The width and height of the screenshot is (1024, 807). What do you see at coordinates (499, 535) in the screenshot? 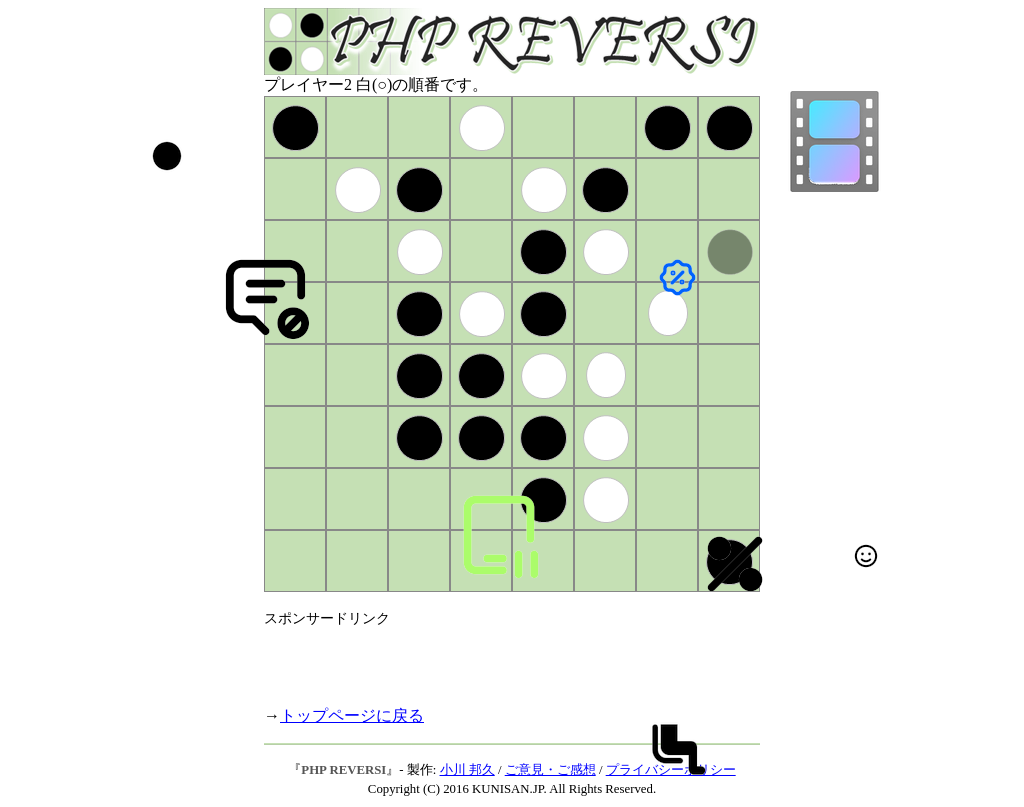
I see `pause media playback on iPad` at bounding box center [499, 535].